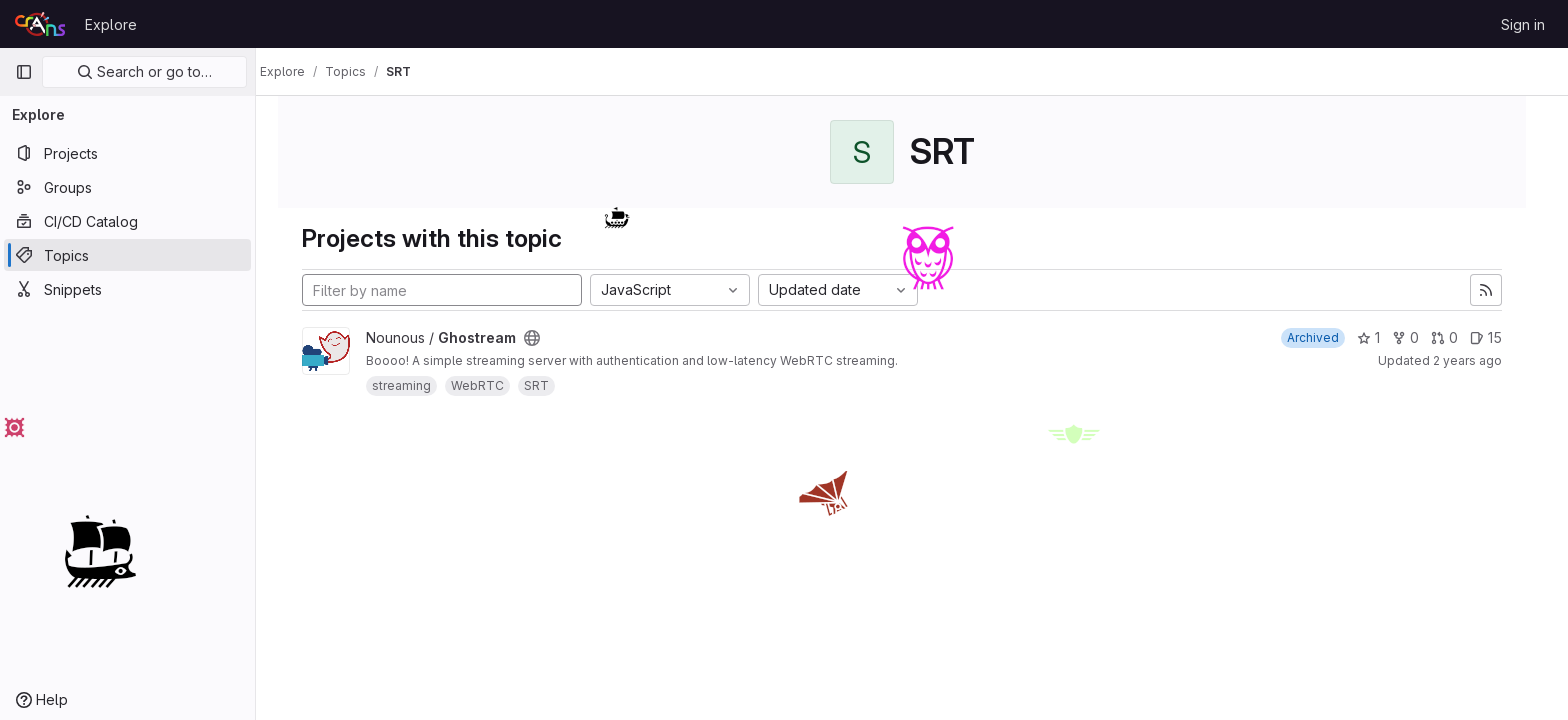 This screenshot has height=720, width=1568. What do you see at coordinates (823, 493) in the screenshot?
I see `access hang gliding or paragliding activities` at bounding box center [823, 493].